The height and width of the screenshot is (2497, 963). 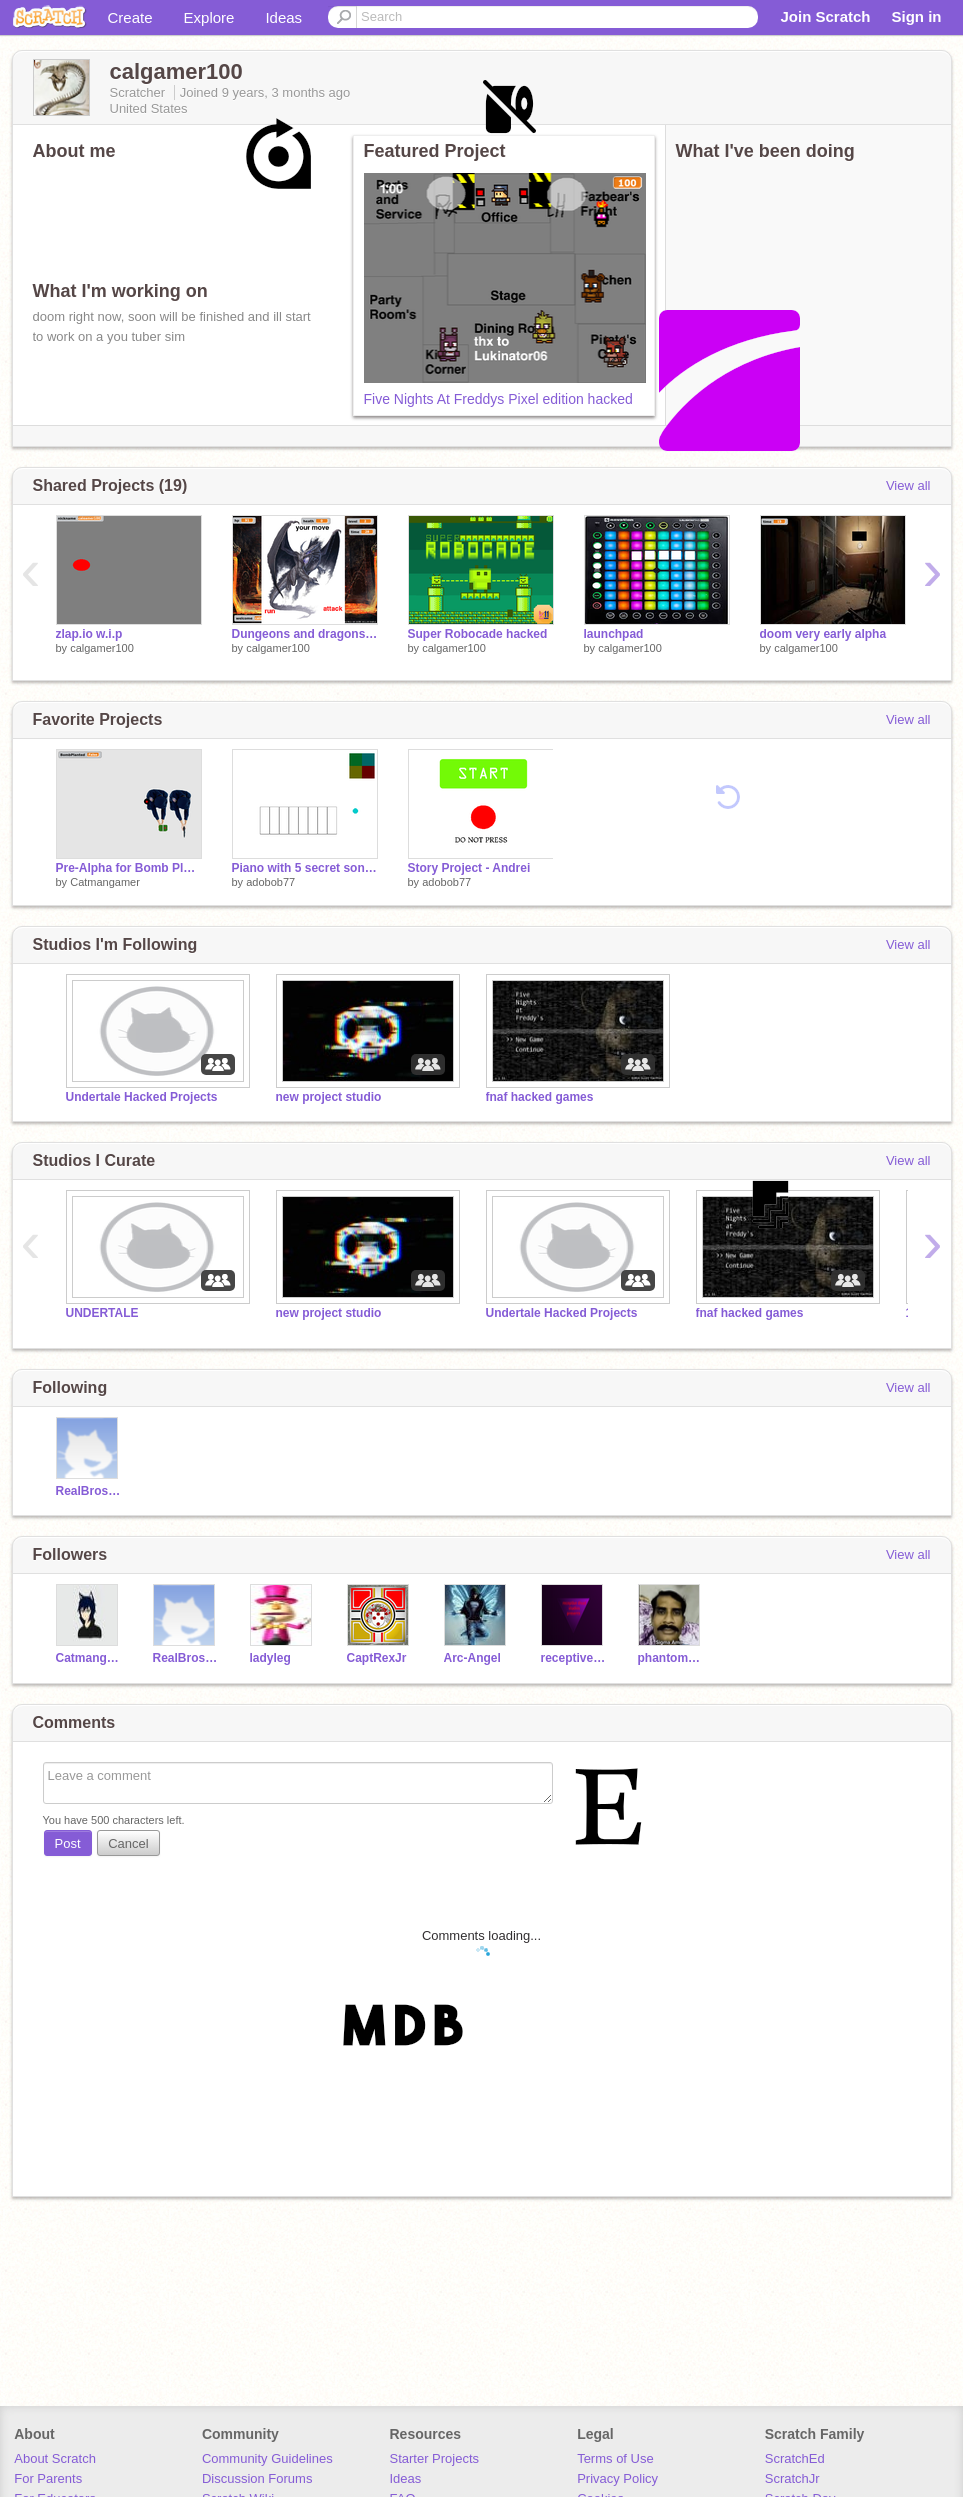 I want to click on open the Etsy app or website, so click(x=608, y=1806).